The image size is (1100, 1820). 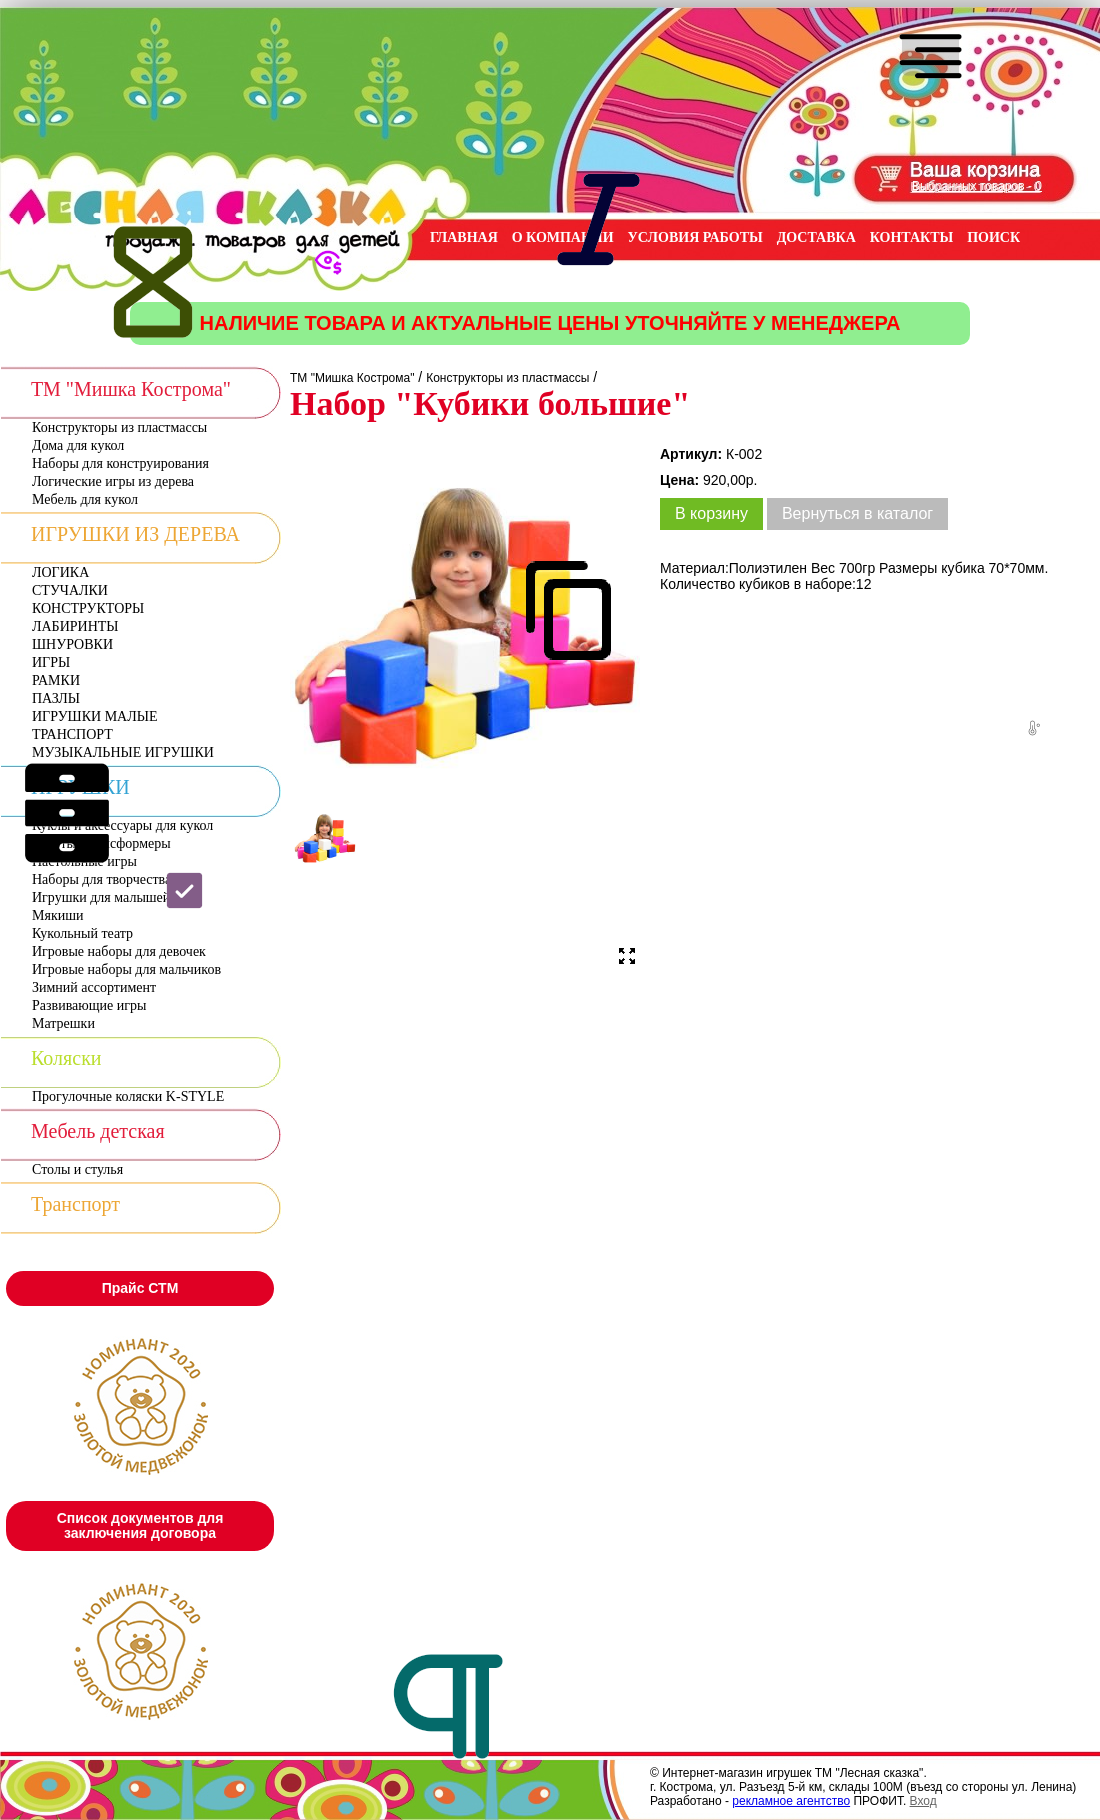 I want to click on view current temperature, so click(x=1033, y=728).